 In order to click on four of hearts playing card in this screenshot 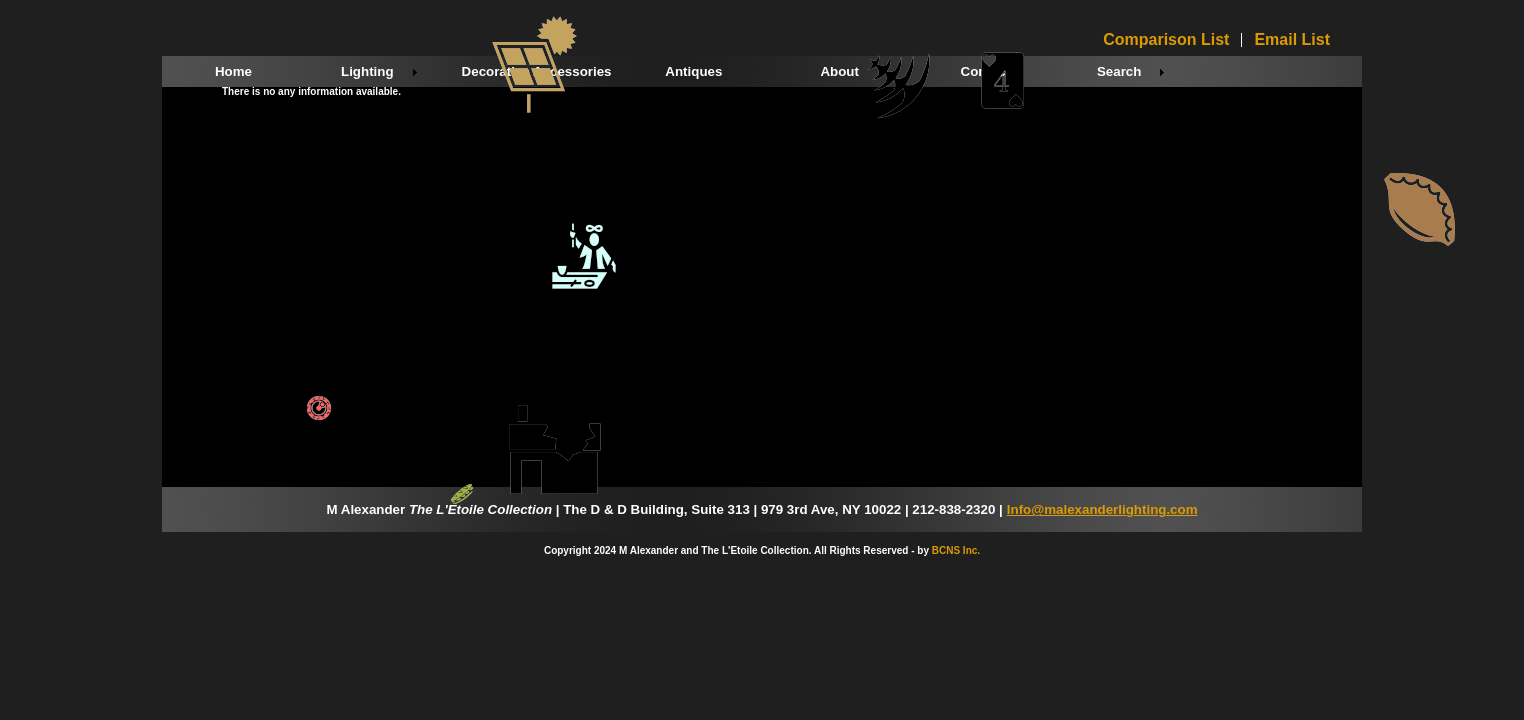, I will do `click(1002, 80)`.